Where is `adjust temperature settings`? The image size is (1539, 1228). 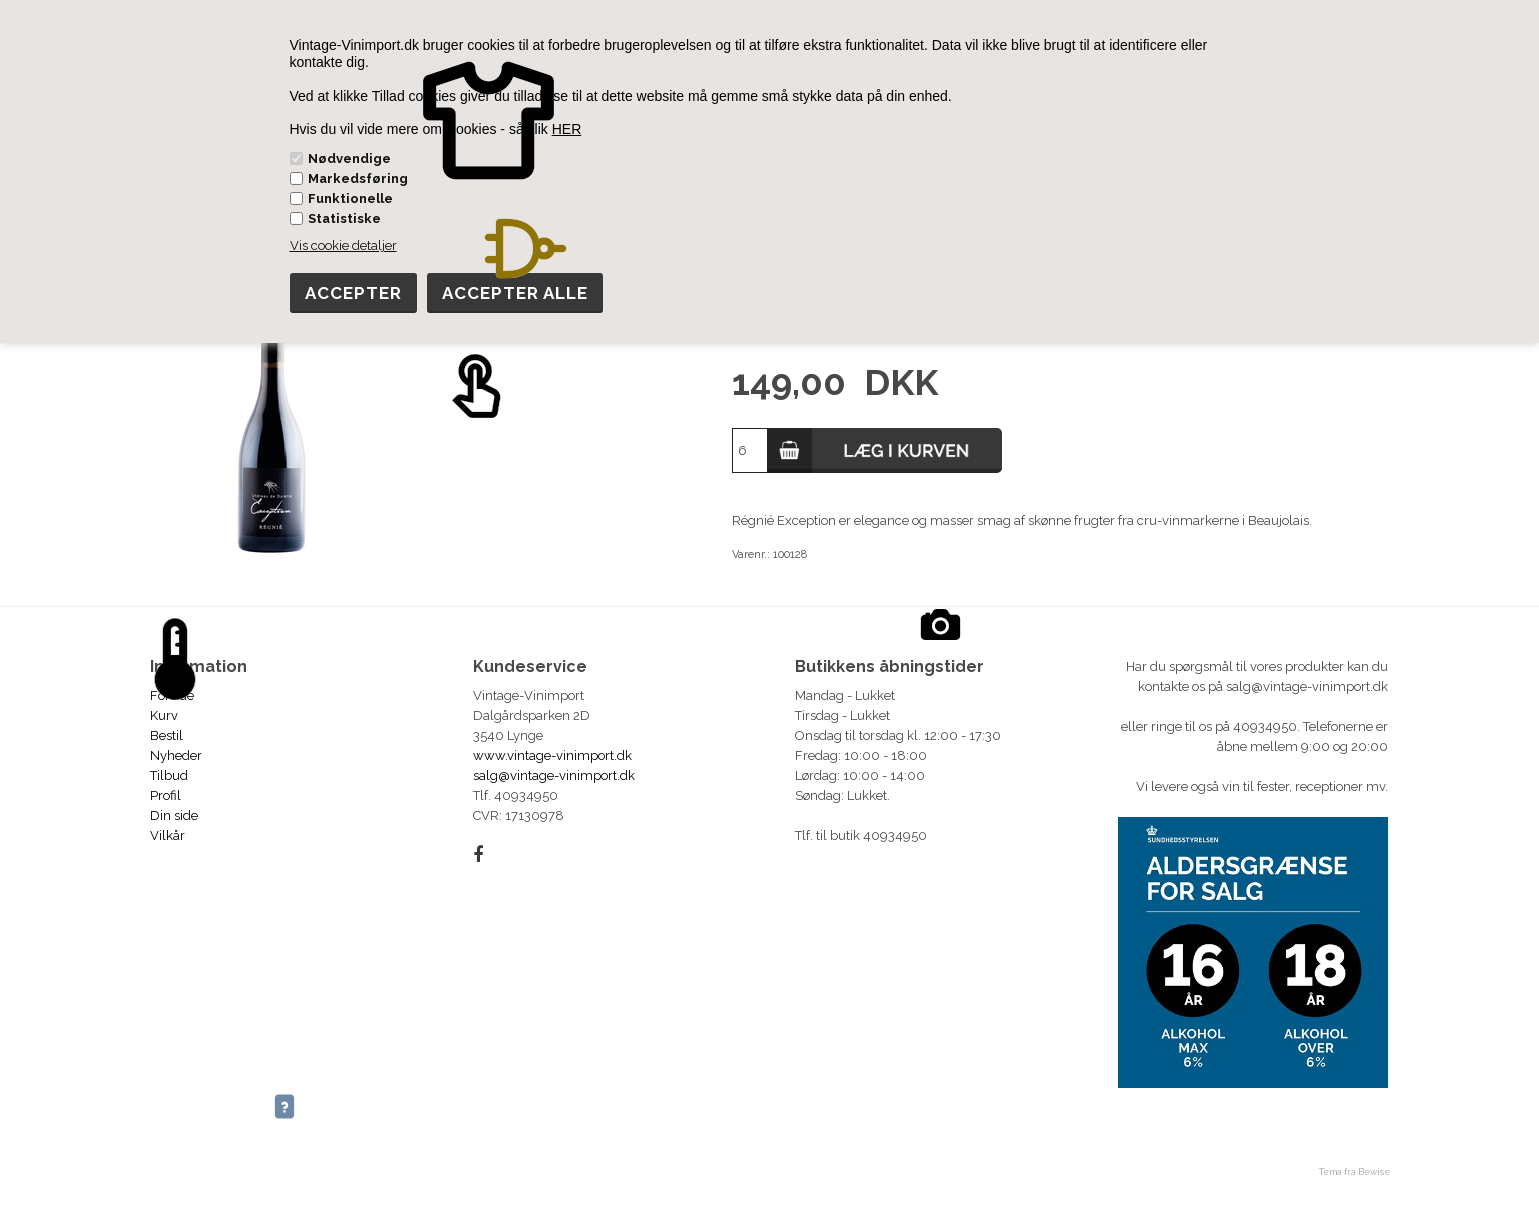 adjust temperature settings is located at coordinates (175, 659).